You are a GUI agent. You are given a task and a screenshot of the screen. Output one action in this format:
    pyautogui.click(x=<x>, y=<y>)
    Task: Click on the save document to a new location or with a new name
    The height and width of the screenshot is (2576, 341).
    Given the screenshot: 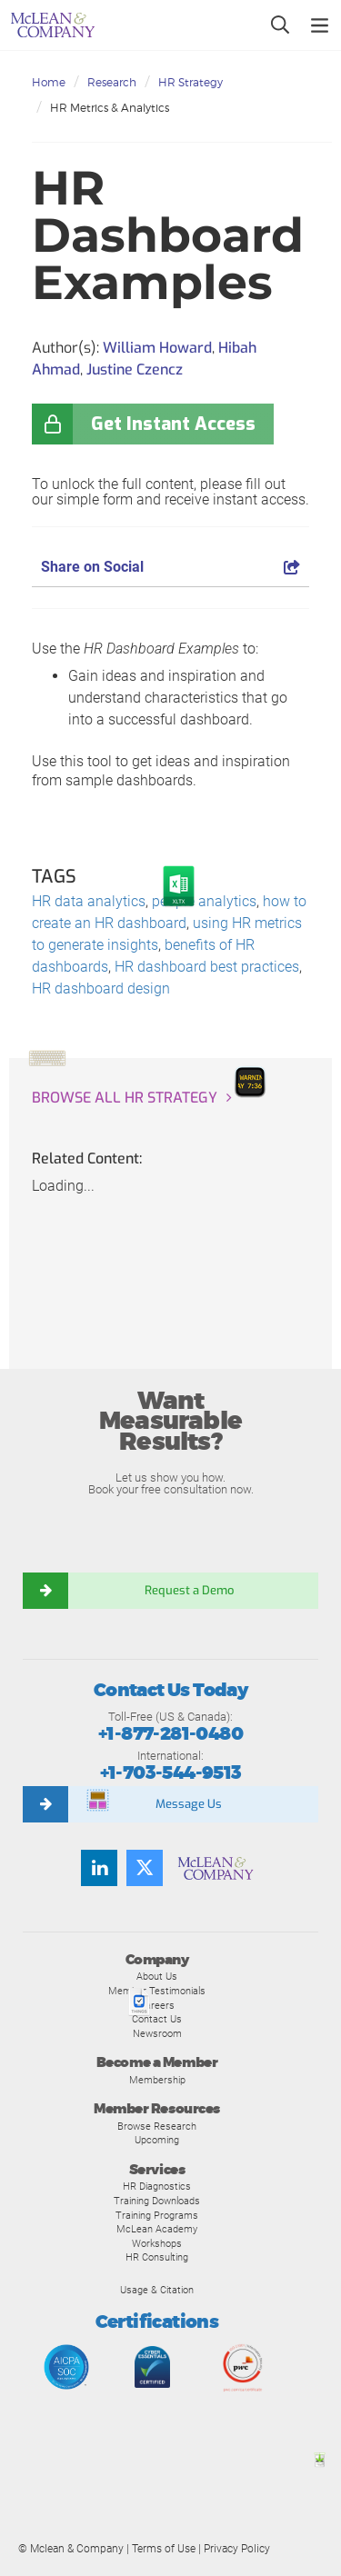 What is the action you would take?
    pyautogui.click(x=319, y=2460)
    